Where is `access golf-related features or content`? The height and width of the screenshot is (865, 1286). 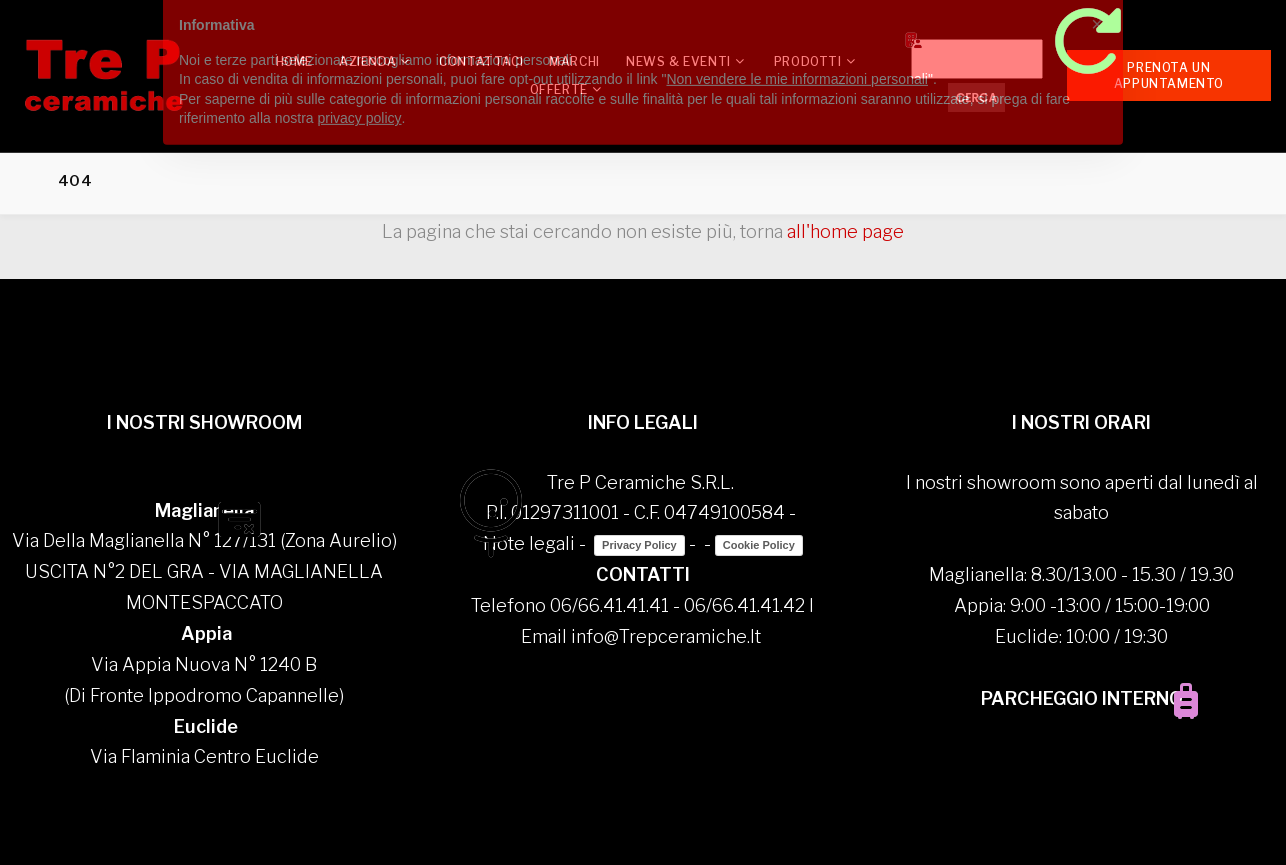
access golf-related features or content is located at coordinates (491, 512).